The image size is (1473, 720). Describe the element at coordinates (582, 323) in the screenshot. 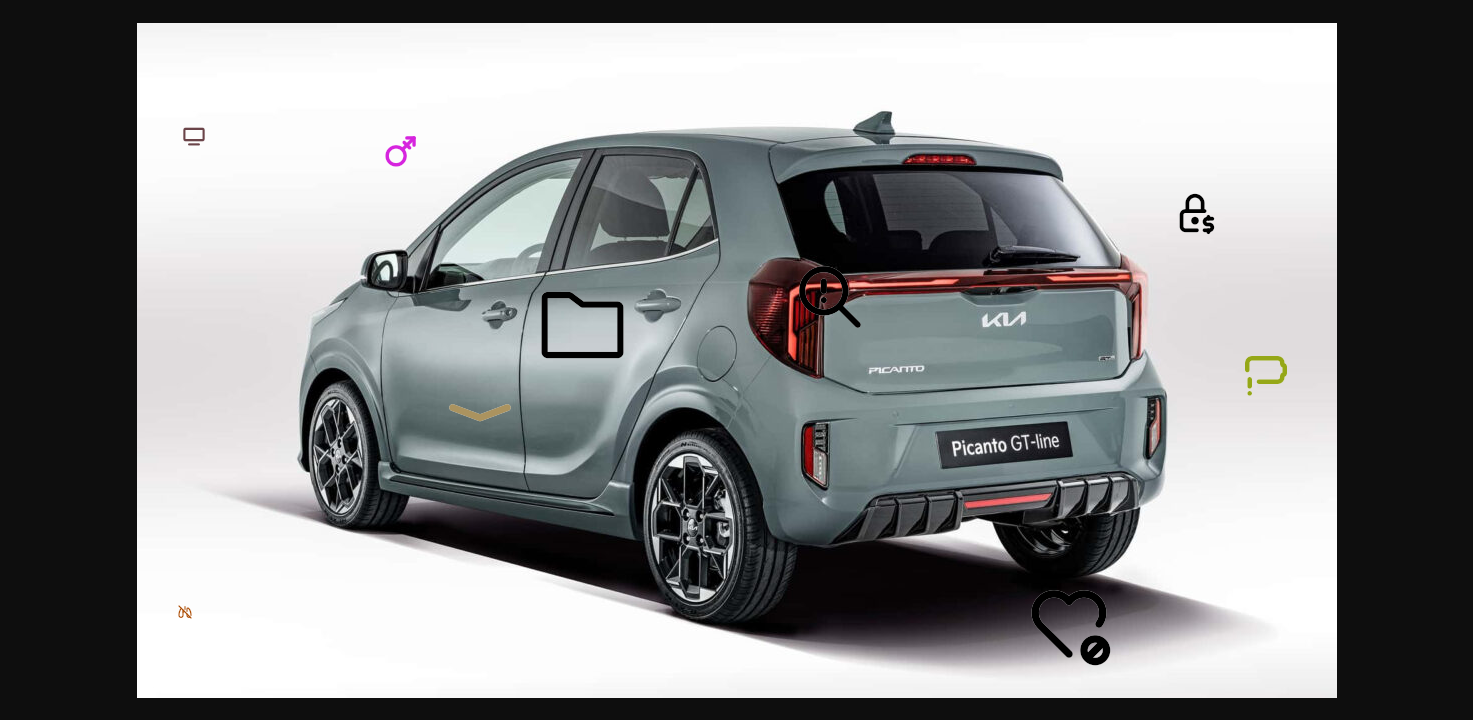

I see `open a folder to view its contents` at that location.